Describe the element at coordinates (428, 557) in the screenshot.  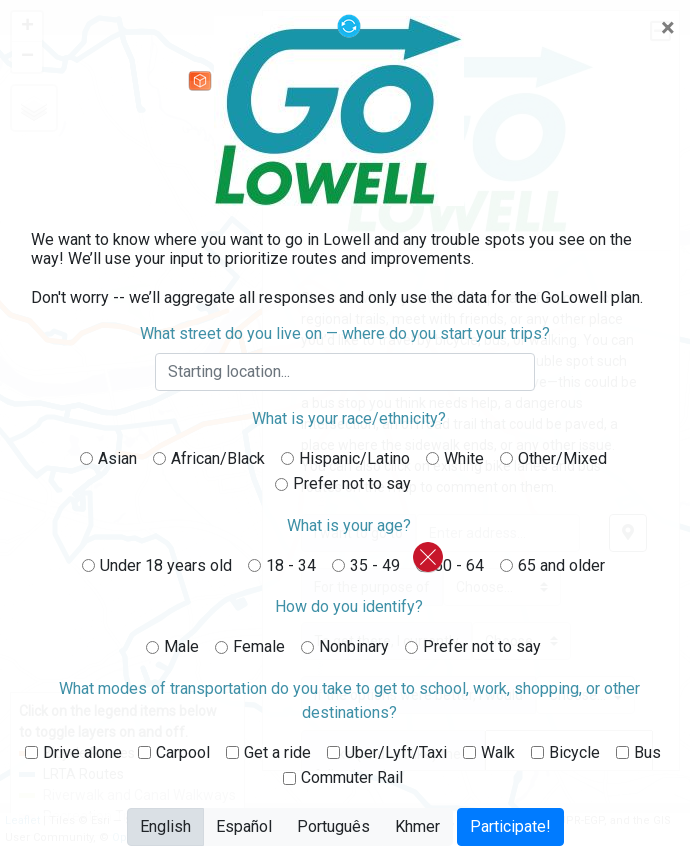
I see `indicates a sync error with a shared file or folder` at that location.